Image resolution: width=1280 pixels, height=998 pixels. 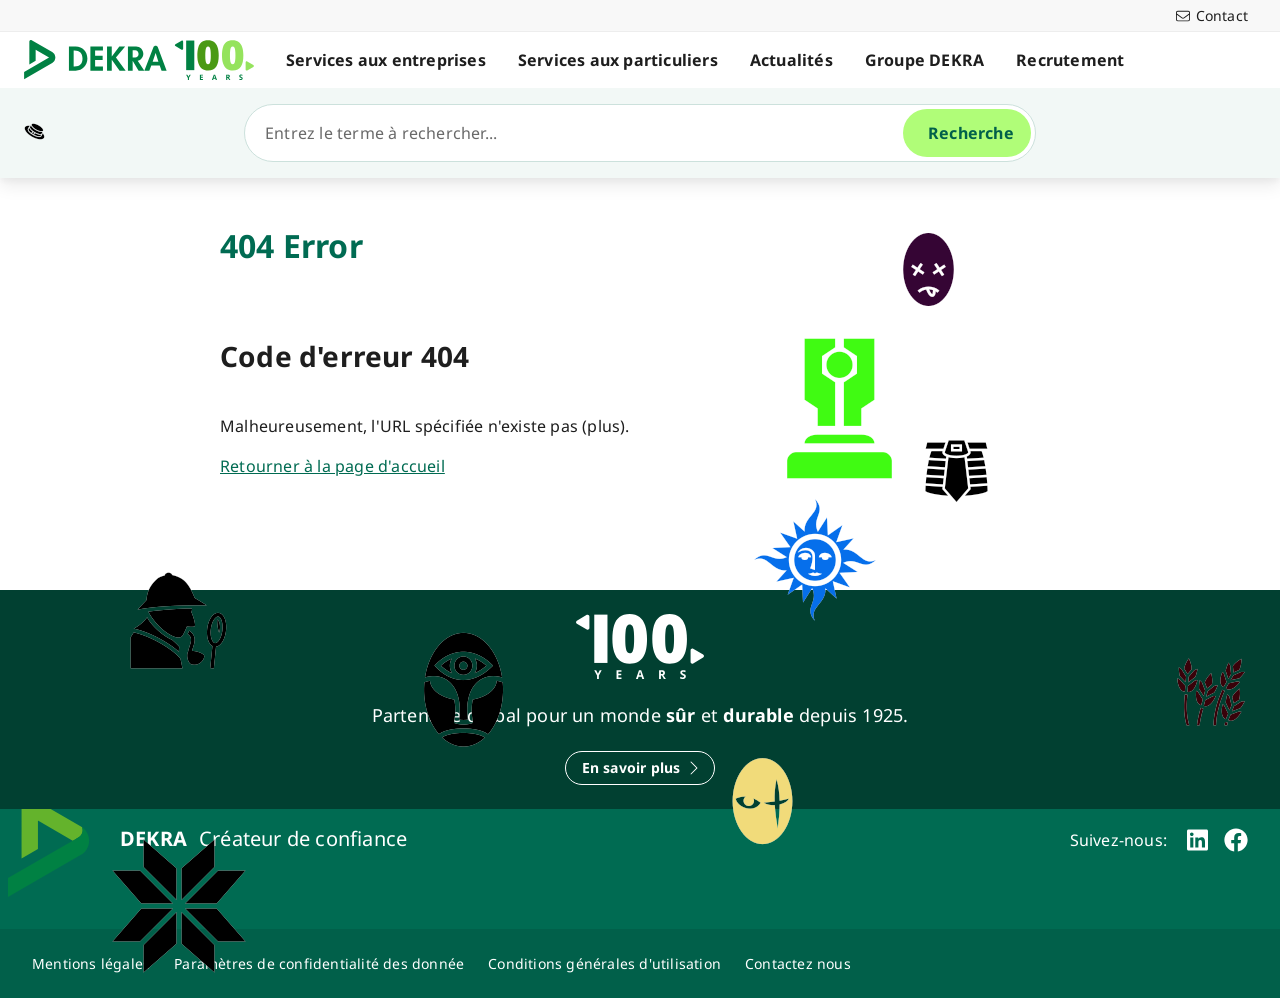 I want to click on tesla coil or electrical equipment icon, so click(x=839, y=408).